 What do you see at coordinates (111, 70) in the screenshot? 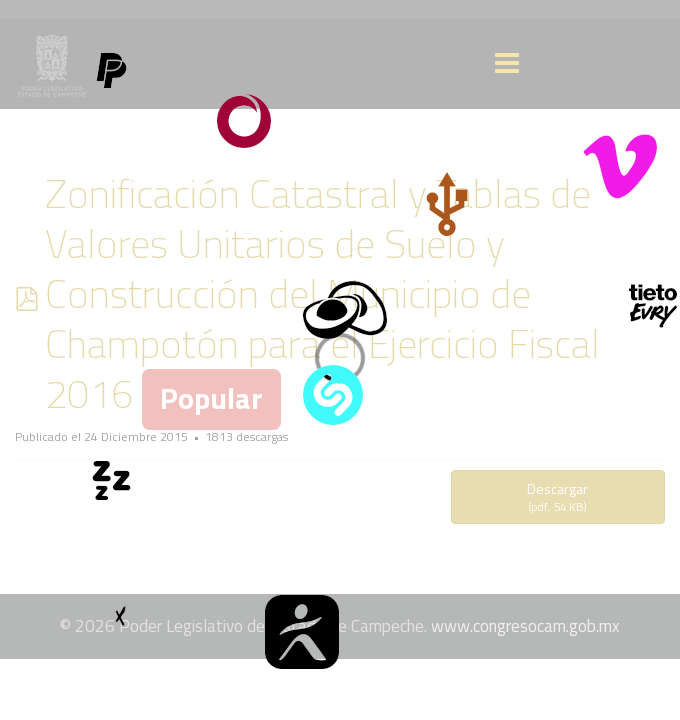
I see `pay with PayPal` at bounding box center [111, 70].